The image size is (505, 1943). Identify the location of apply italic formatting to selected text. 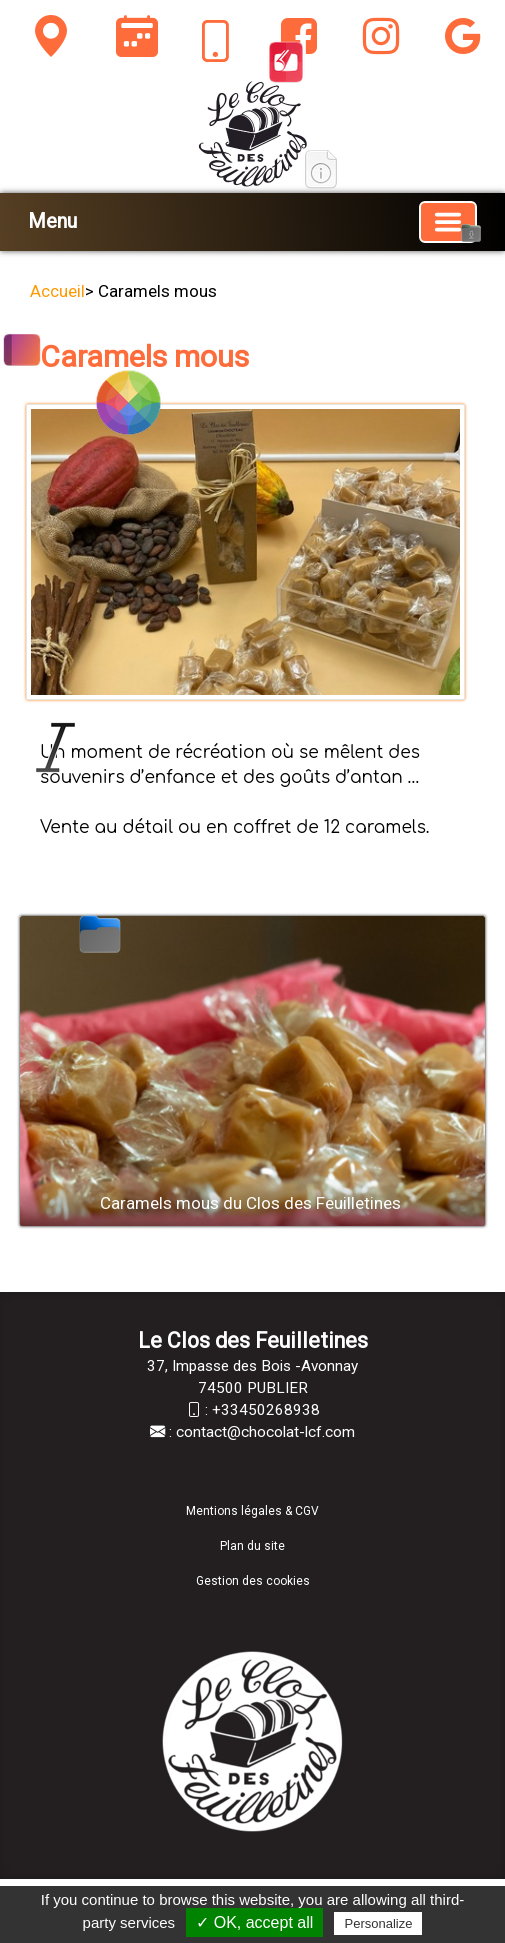
(55, 747).